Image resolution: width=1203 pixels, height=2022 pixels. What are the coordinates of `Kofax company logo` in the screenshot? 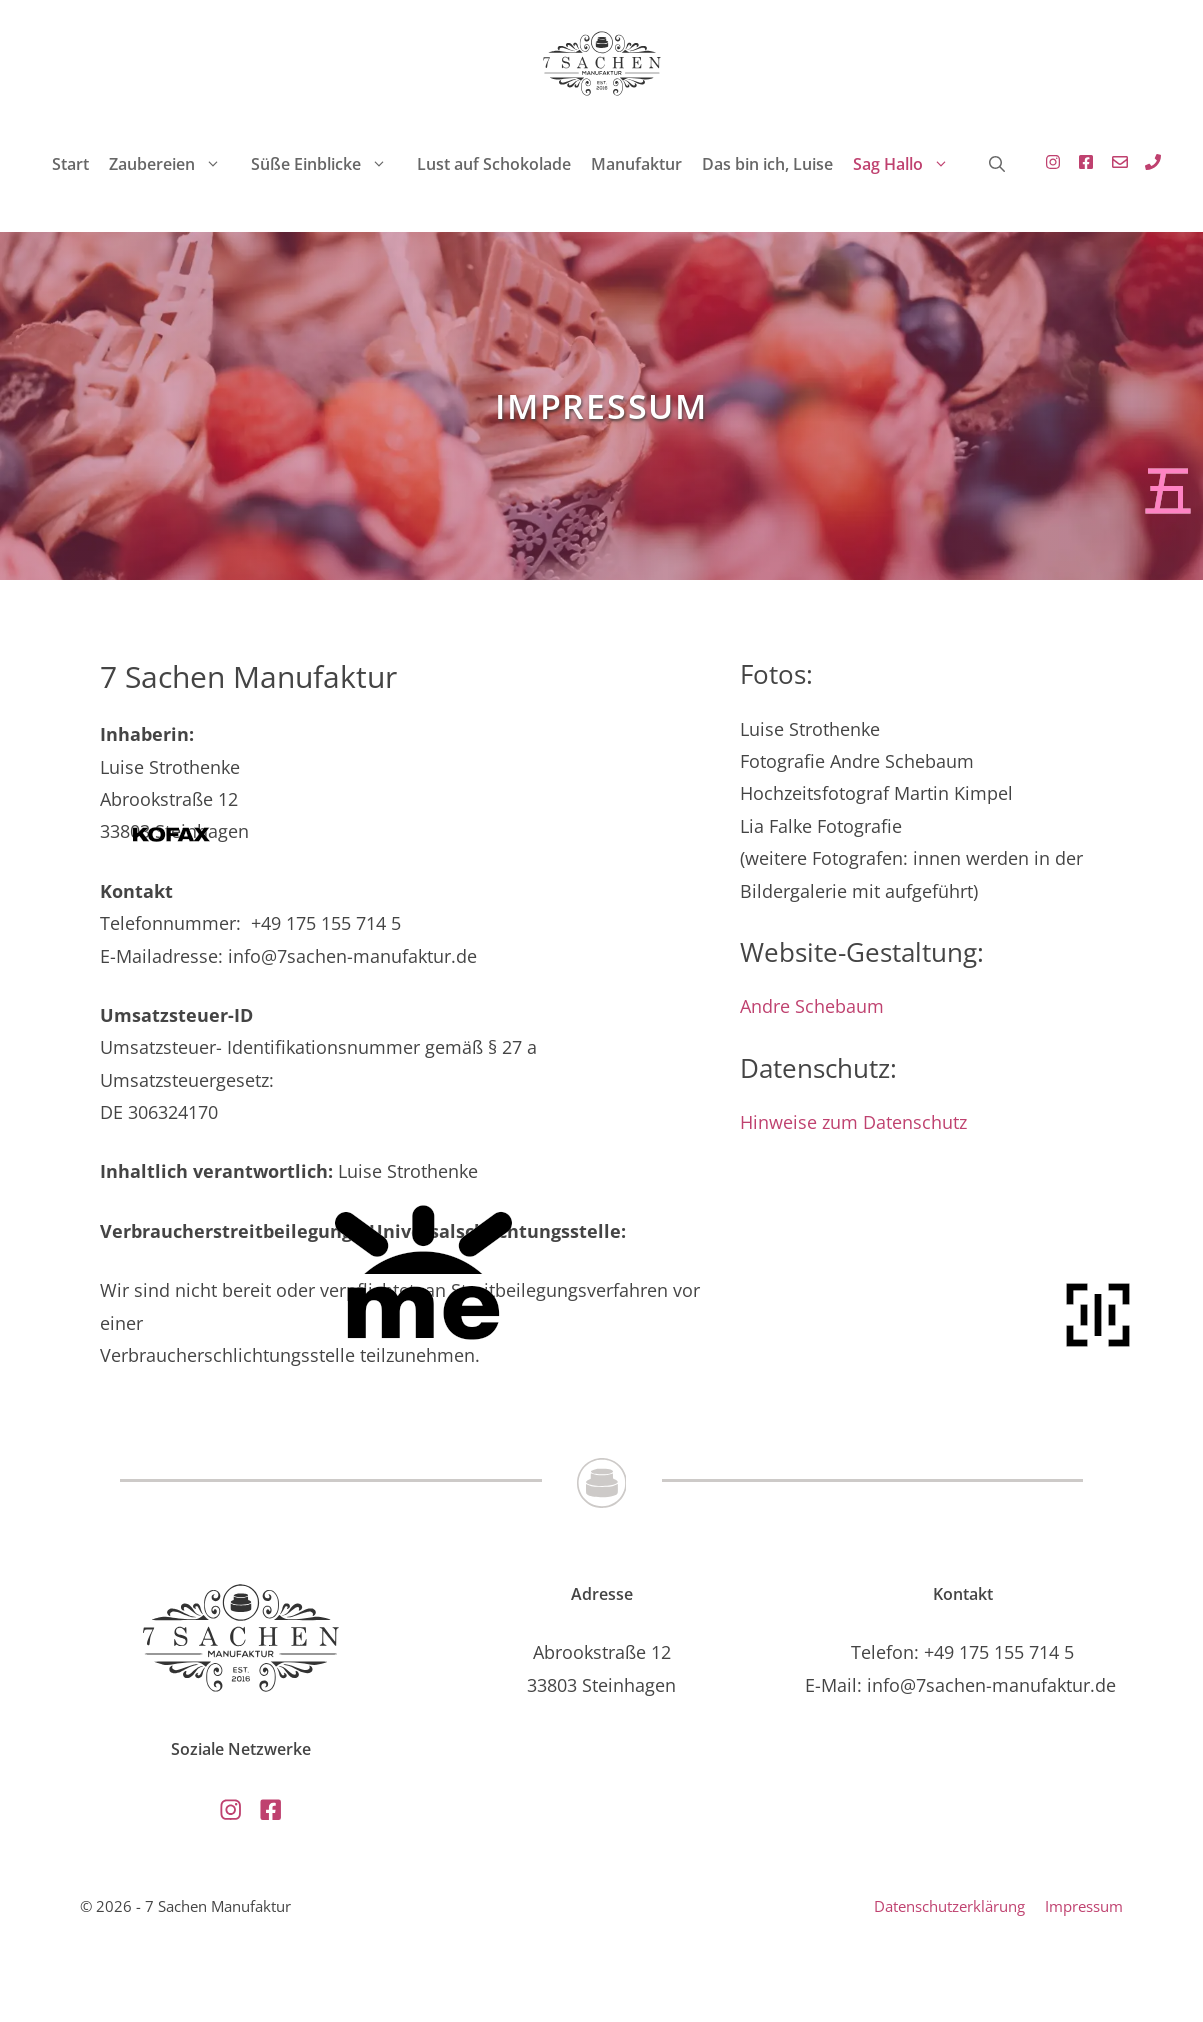 It's located at (171, 834).